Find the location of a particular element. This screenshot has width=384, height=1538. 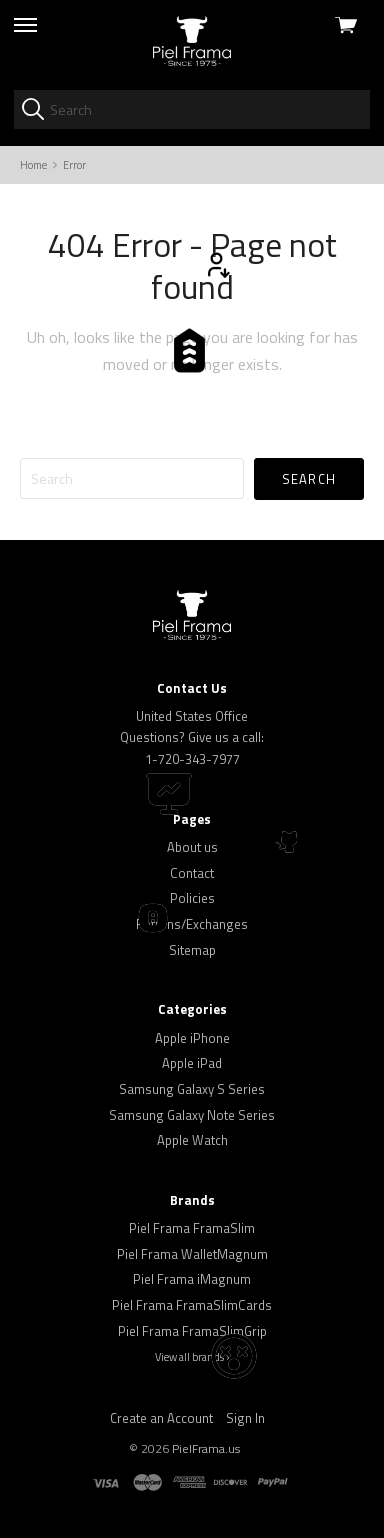

demote a user's role or permissions is located at coordinates (216, 264).